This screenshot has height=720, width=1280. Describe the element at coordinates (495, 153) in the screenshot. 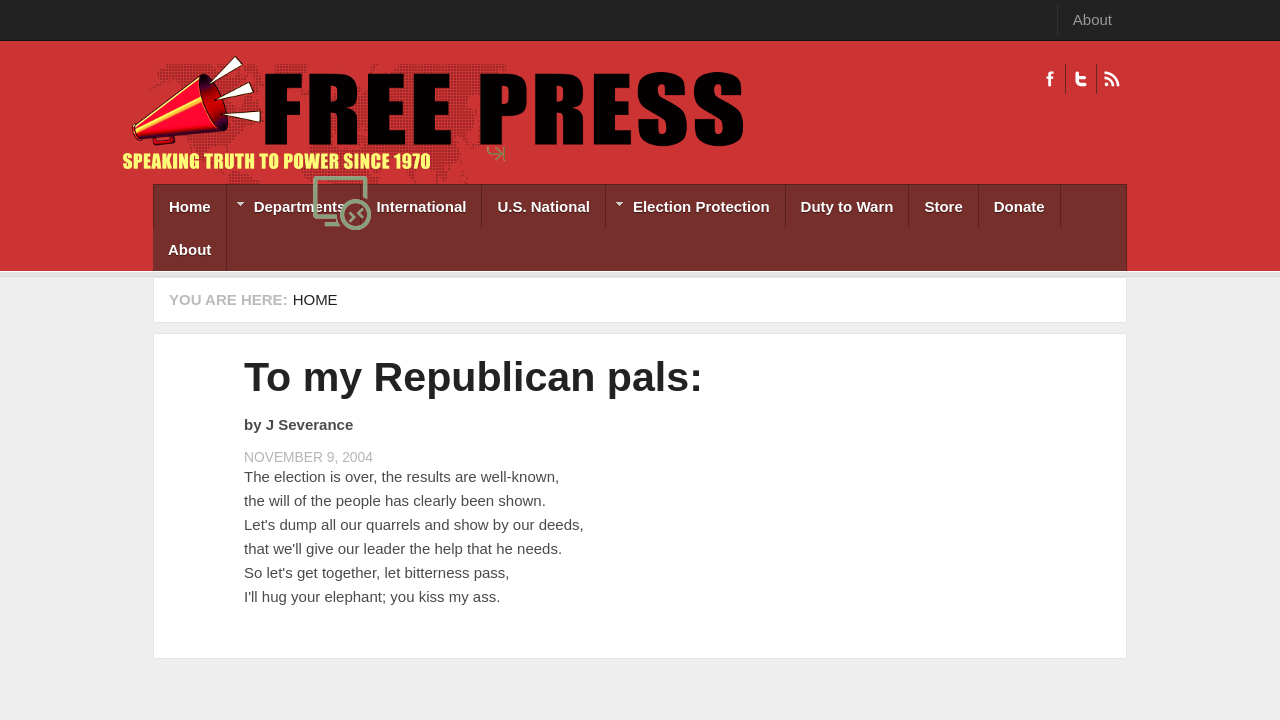

I see `move cursor to next tab stop` at that location.